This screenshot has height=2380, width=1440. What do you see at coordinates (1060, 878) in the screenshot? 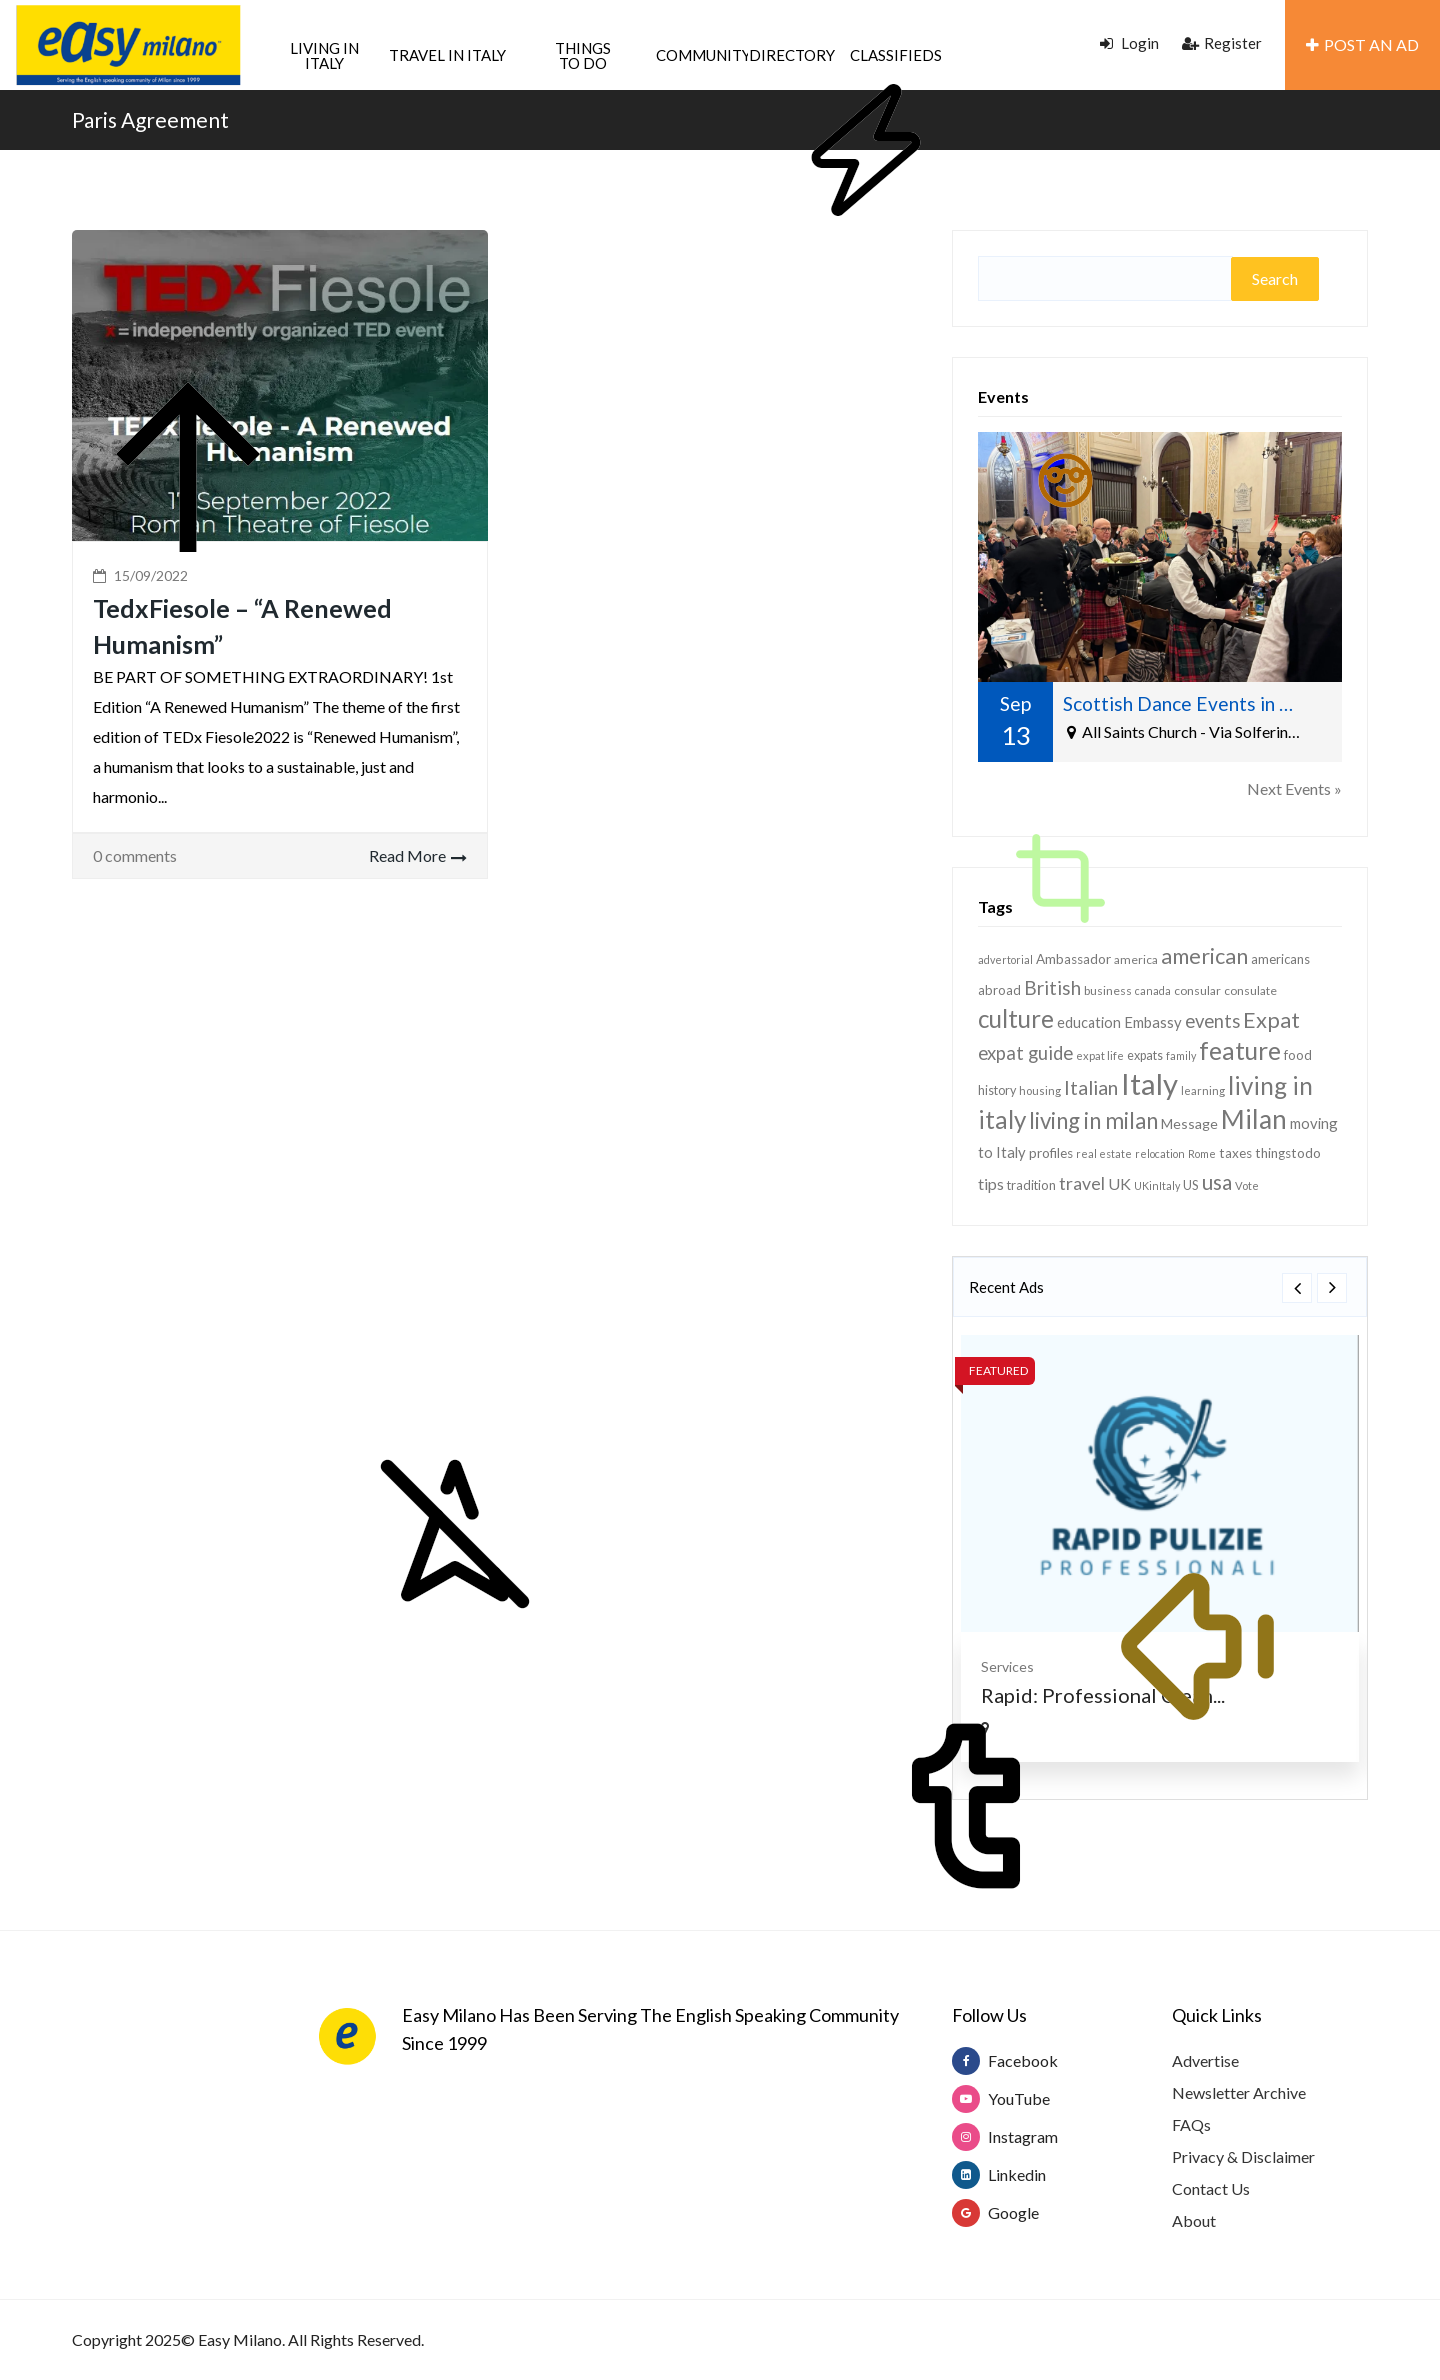
I see `crop an image or photo` at bounding box center [1060, 878].